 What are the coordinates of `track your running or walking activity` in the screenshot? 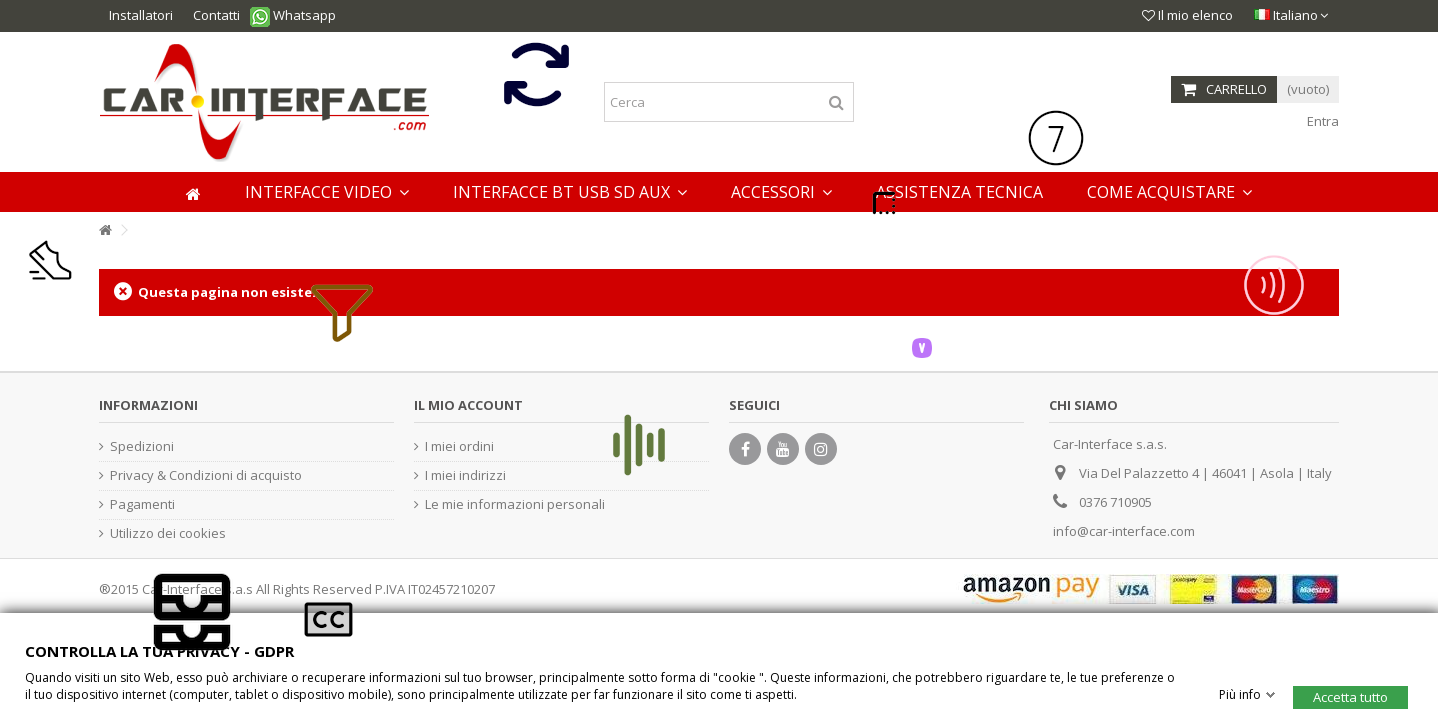 It's located at (49, 262).